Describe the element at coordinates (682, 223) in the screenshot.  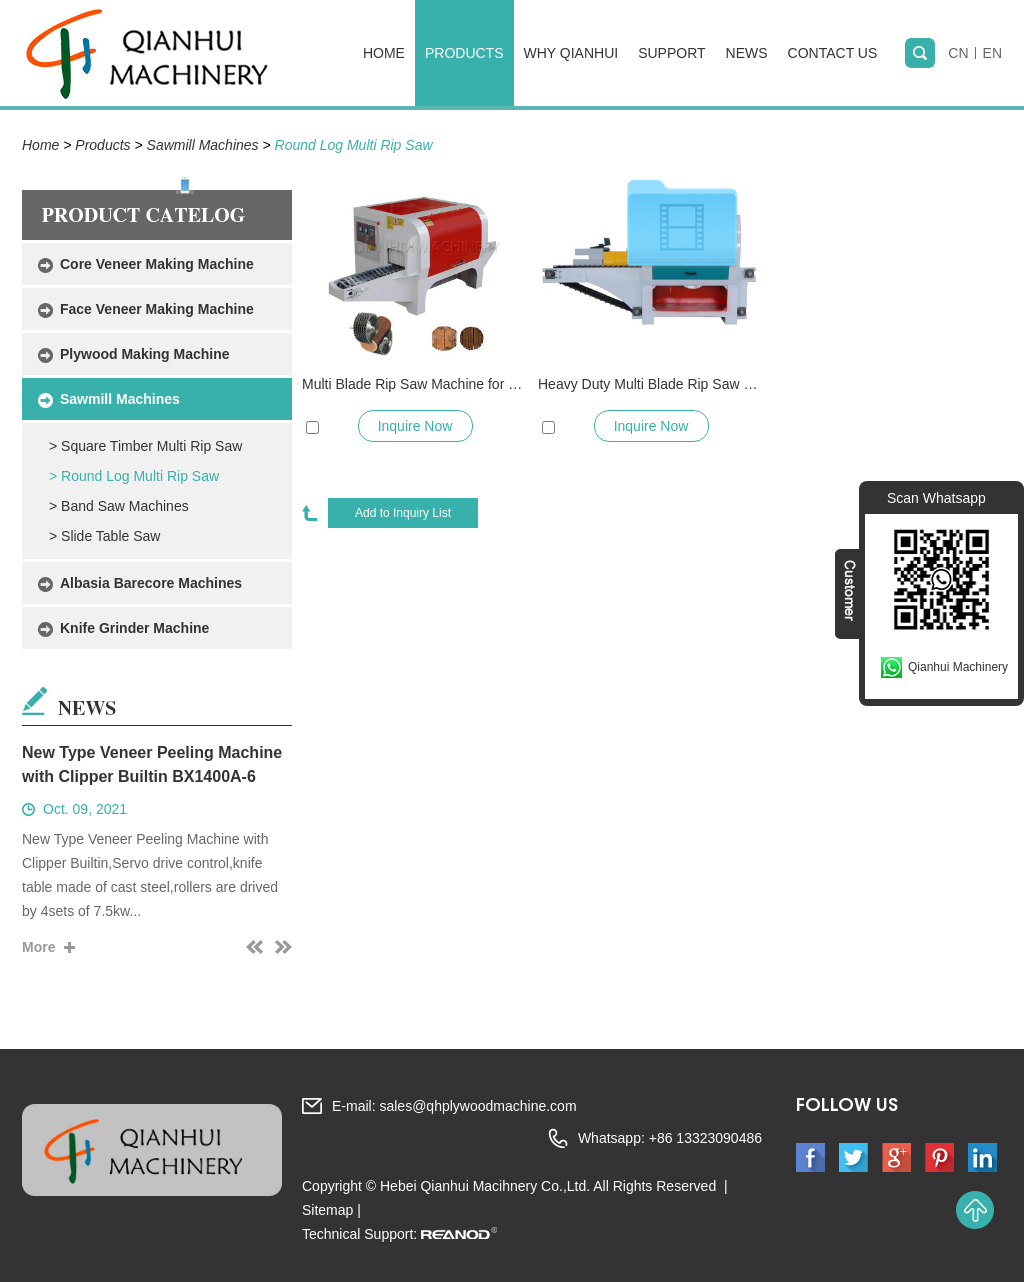
I see `open your movies folder` at that location.